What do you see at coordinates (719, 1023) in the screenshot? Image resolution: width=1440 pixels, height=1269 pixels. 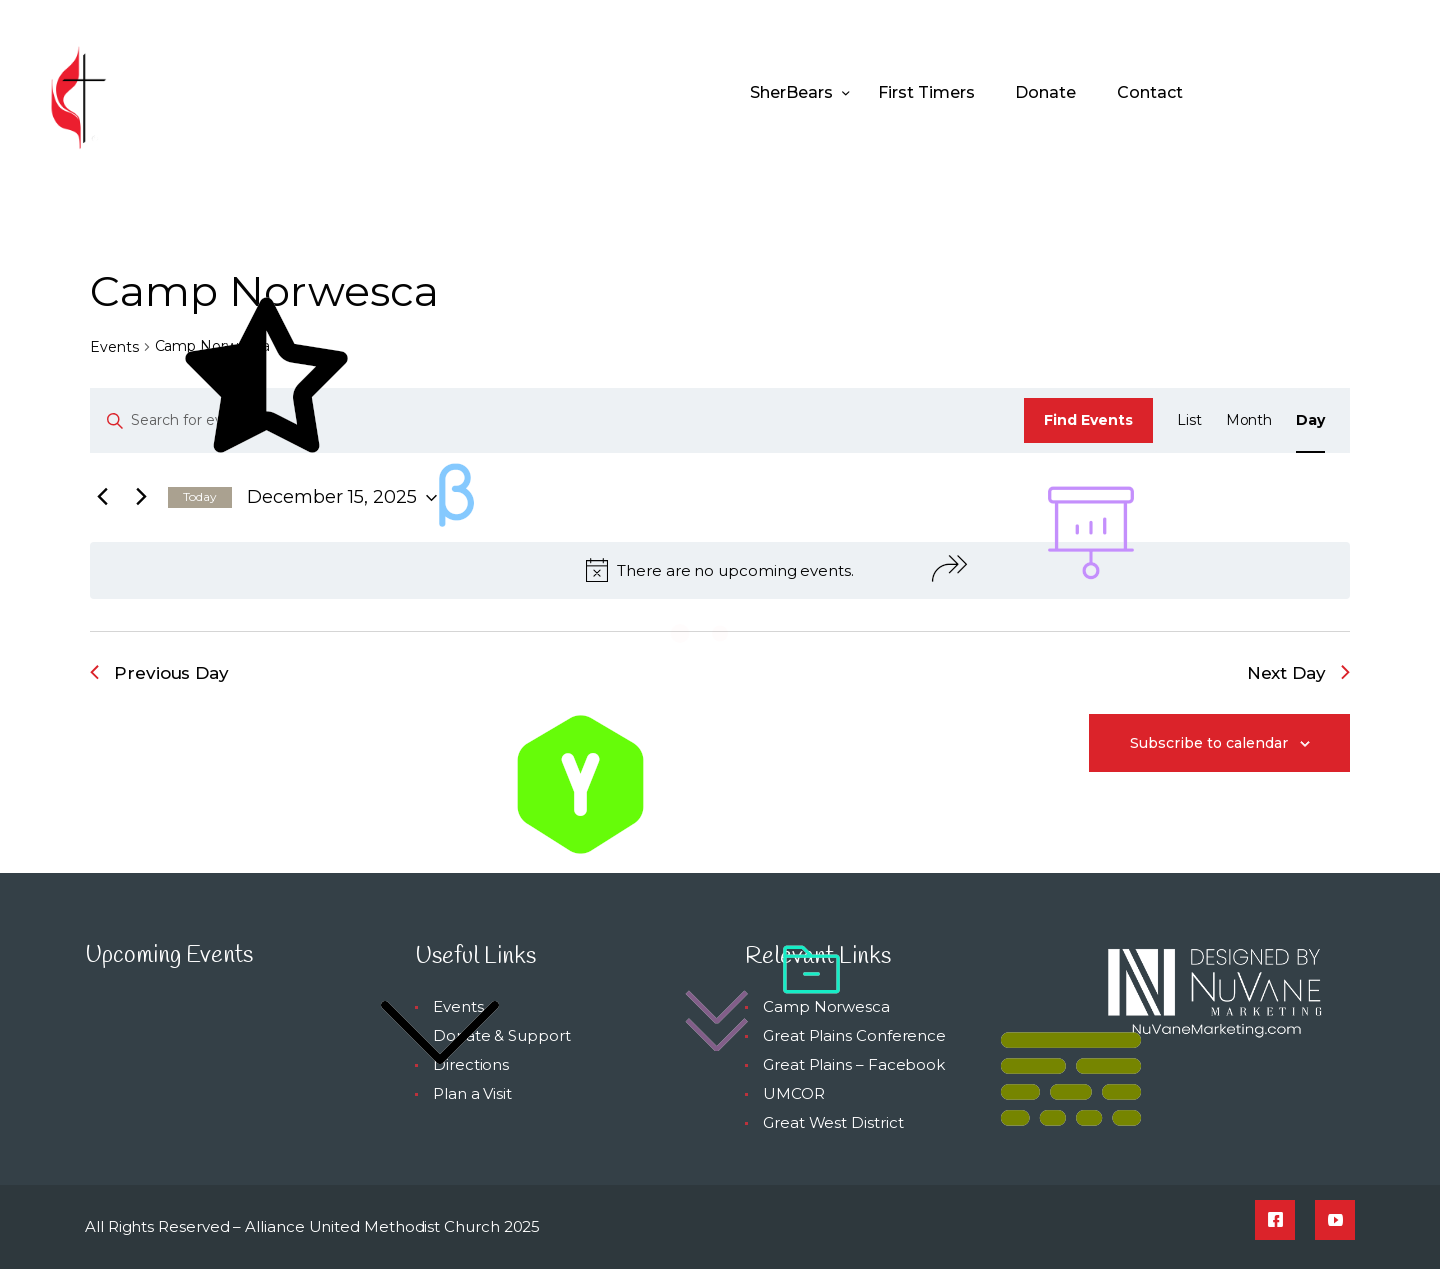 I see `expand collapsed content below` at bounding box center [719, 1023].